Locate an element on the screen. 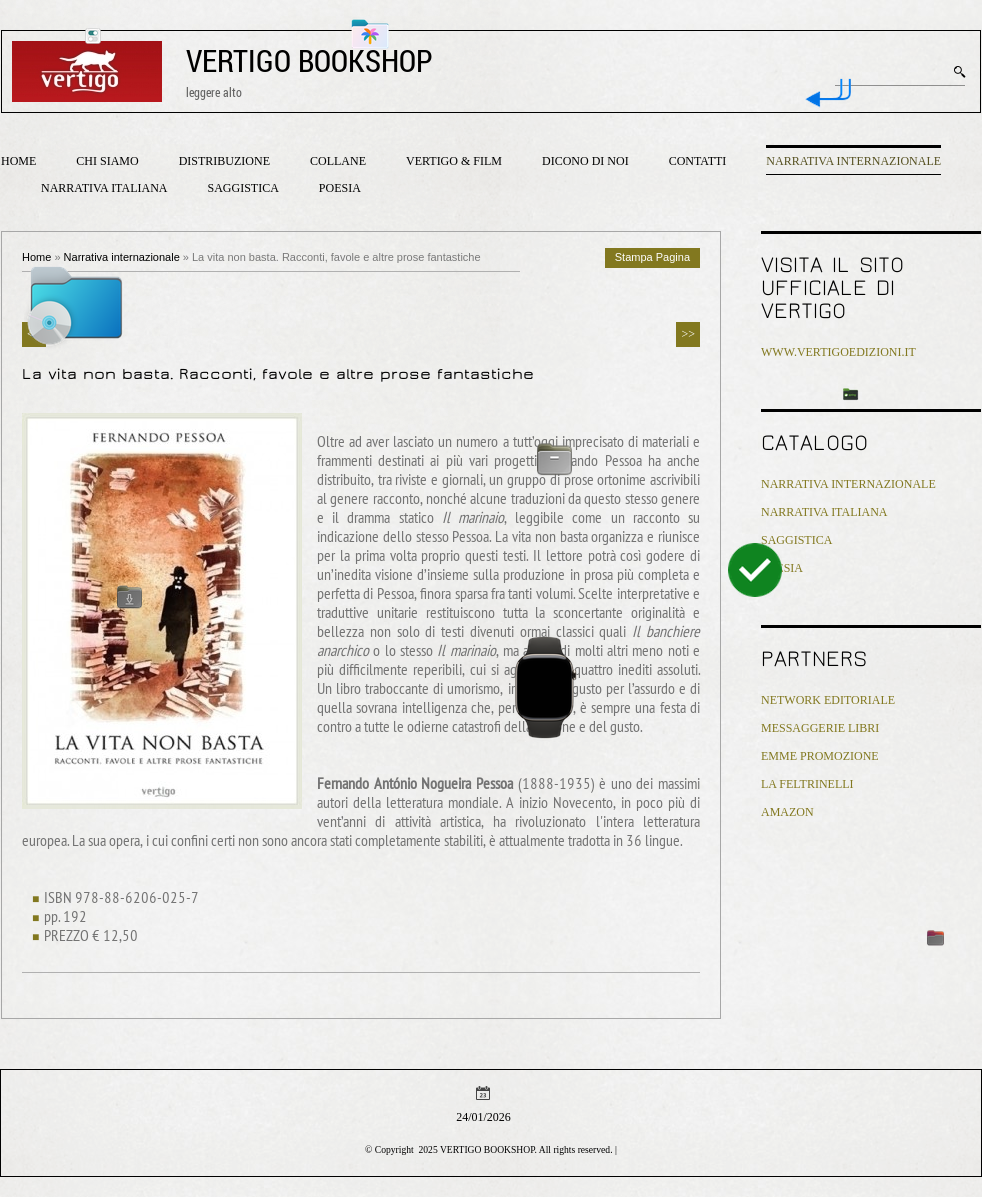 The width and height of the screenshot is (982, 1197). indicates an open or expanded folder is located at coordinates (935, 937).